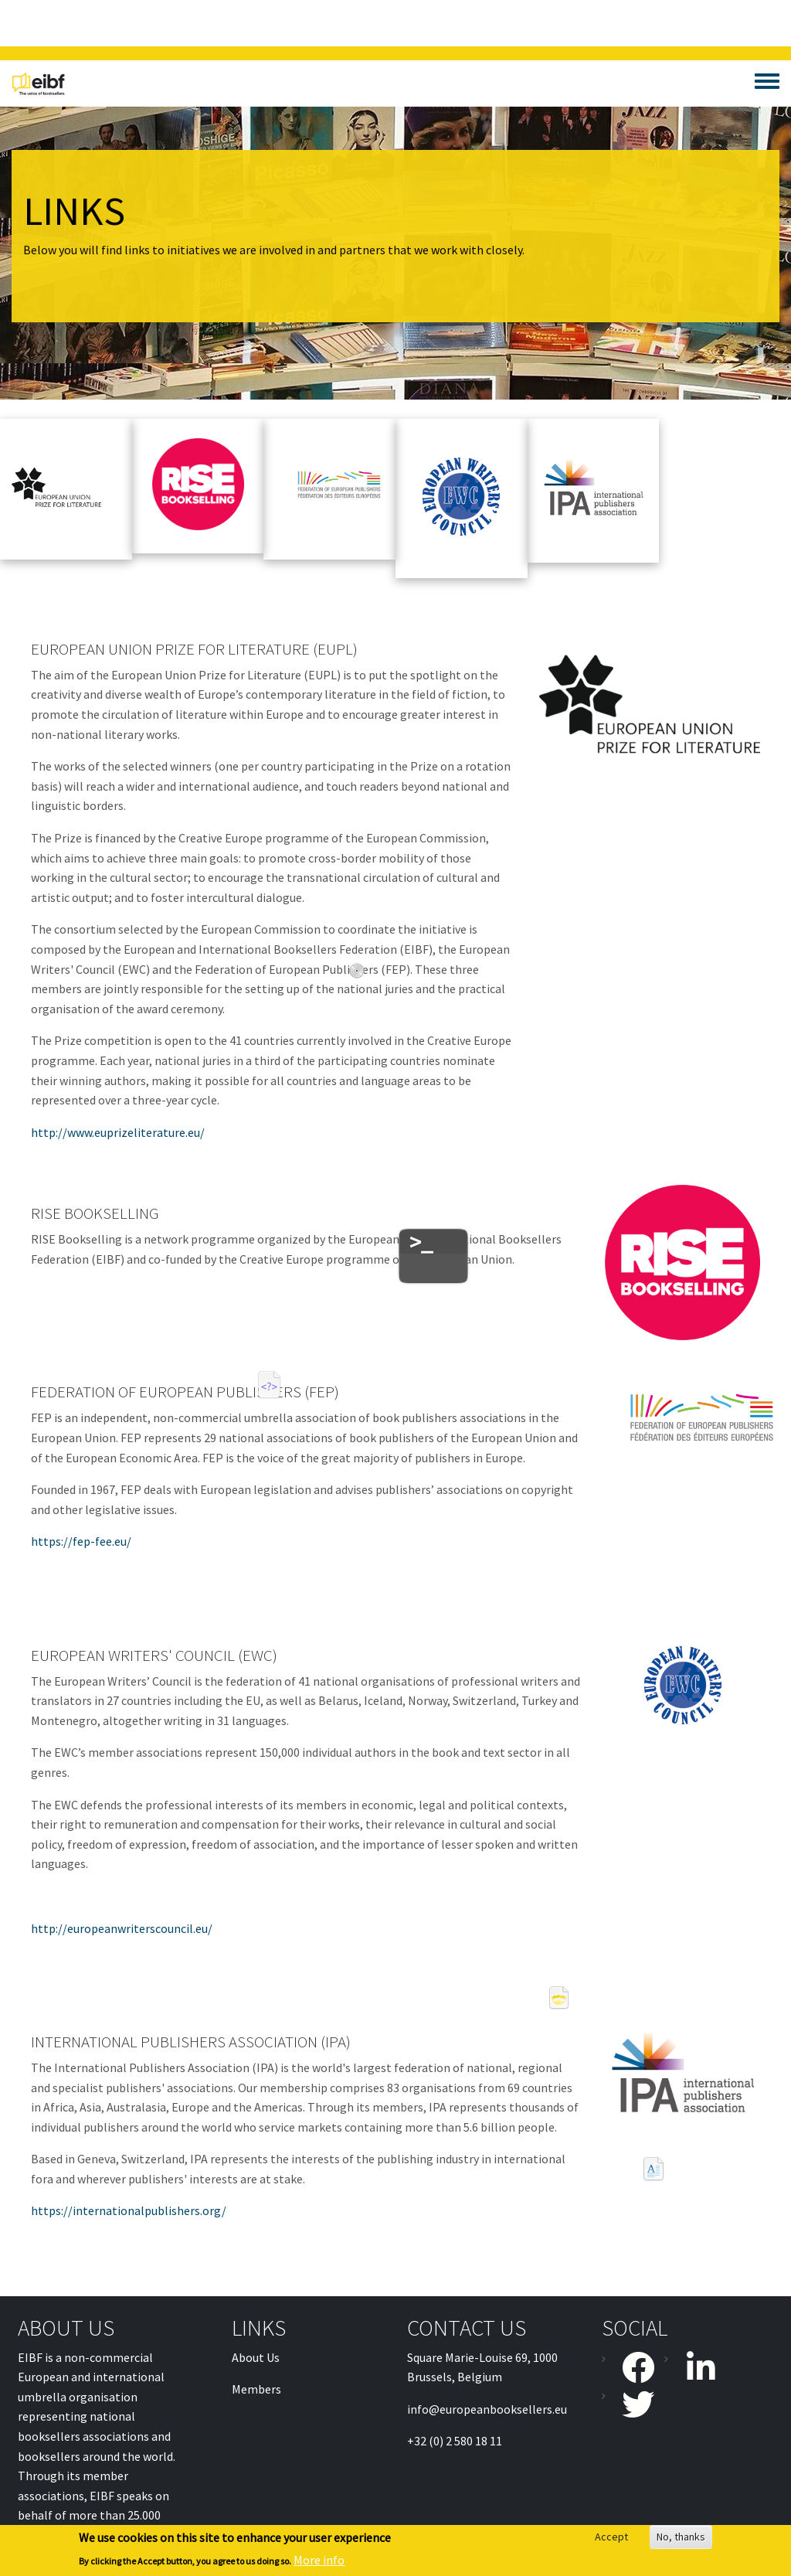  What do you see at coordinates (654, 2169) in the screenshot?
I see `open a word processing document` at bounding box center [654, 2169].